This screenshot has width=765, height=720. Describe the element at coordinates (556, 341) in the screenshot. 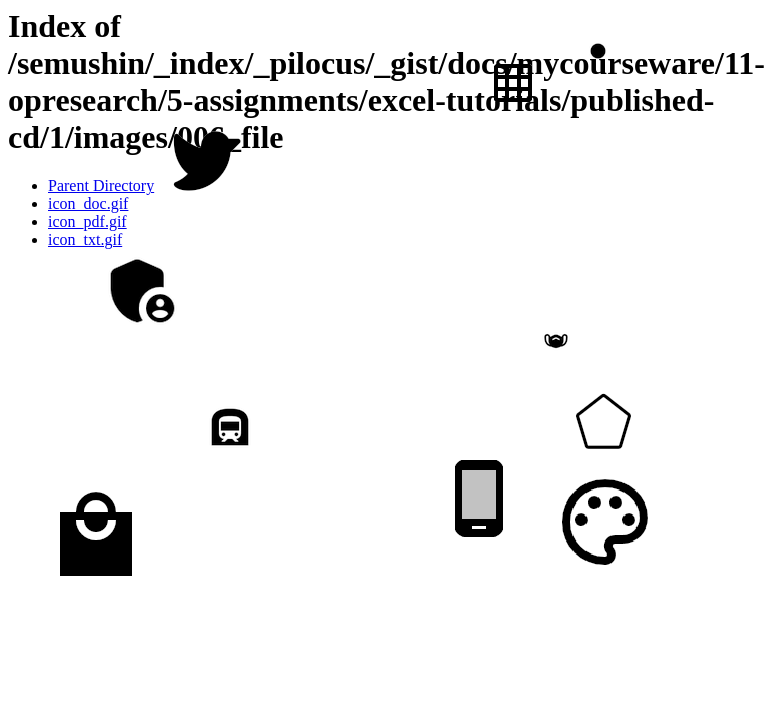

I see `indicates mask required or health safety guidelines` at that location.